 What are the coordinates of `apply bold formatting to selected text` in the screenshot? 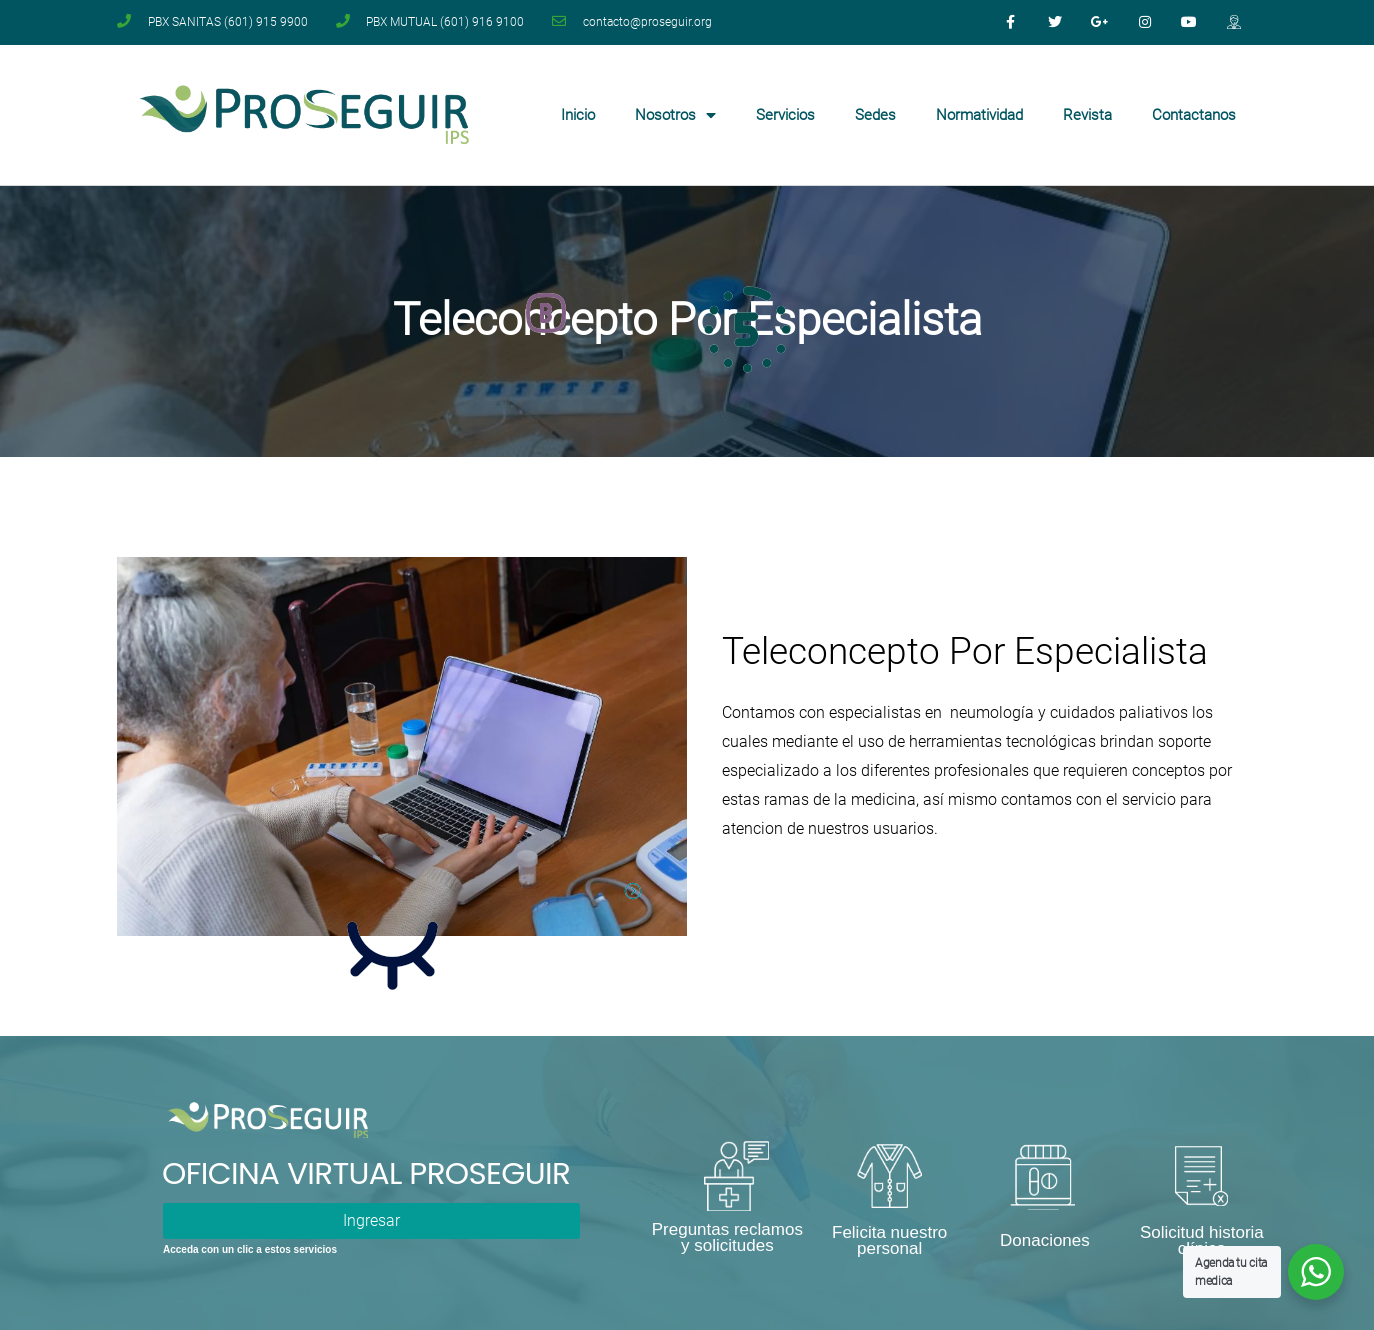 It's located at (546, 313).